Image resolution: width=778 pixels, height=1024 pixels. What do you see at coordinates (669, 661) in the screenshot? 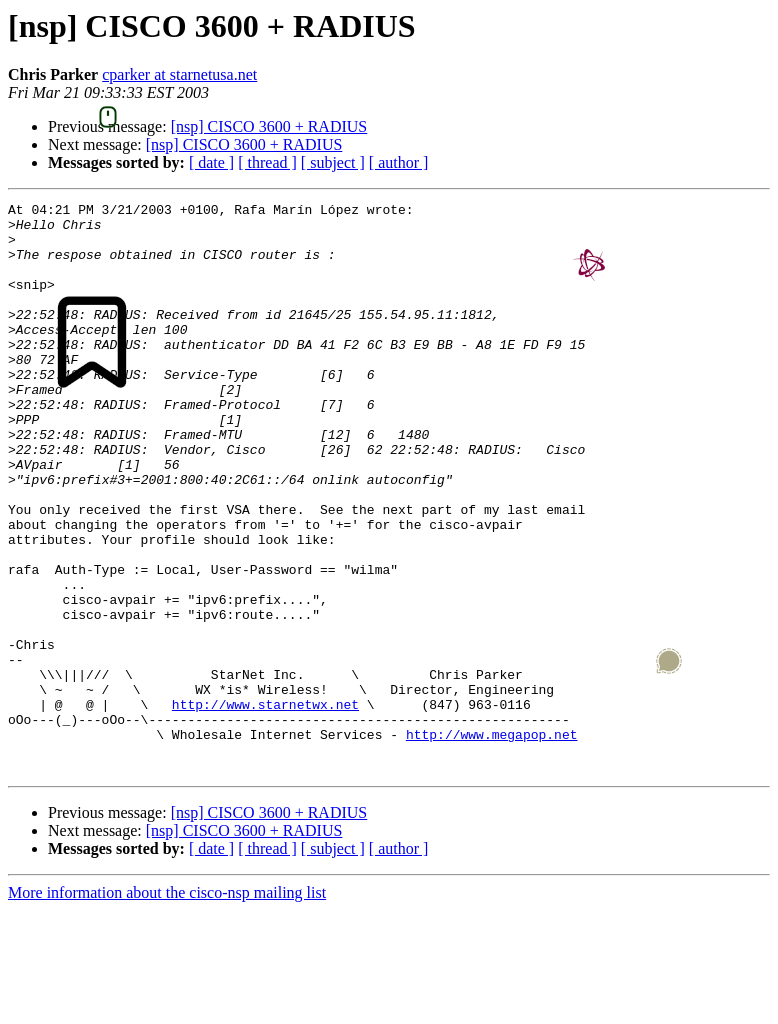
I see `open signal messenger app` at bounding box center [669, 661].